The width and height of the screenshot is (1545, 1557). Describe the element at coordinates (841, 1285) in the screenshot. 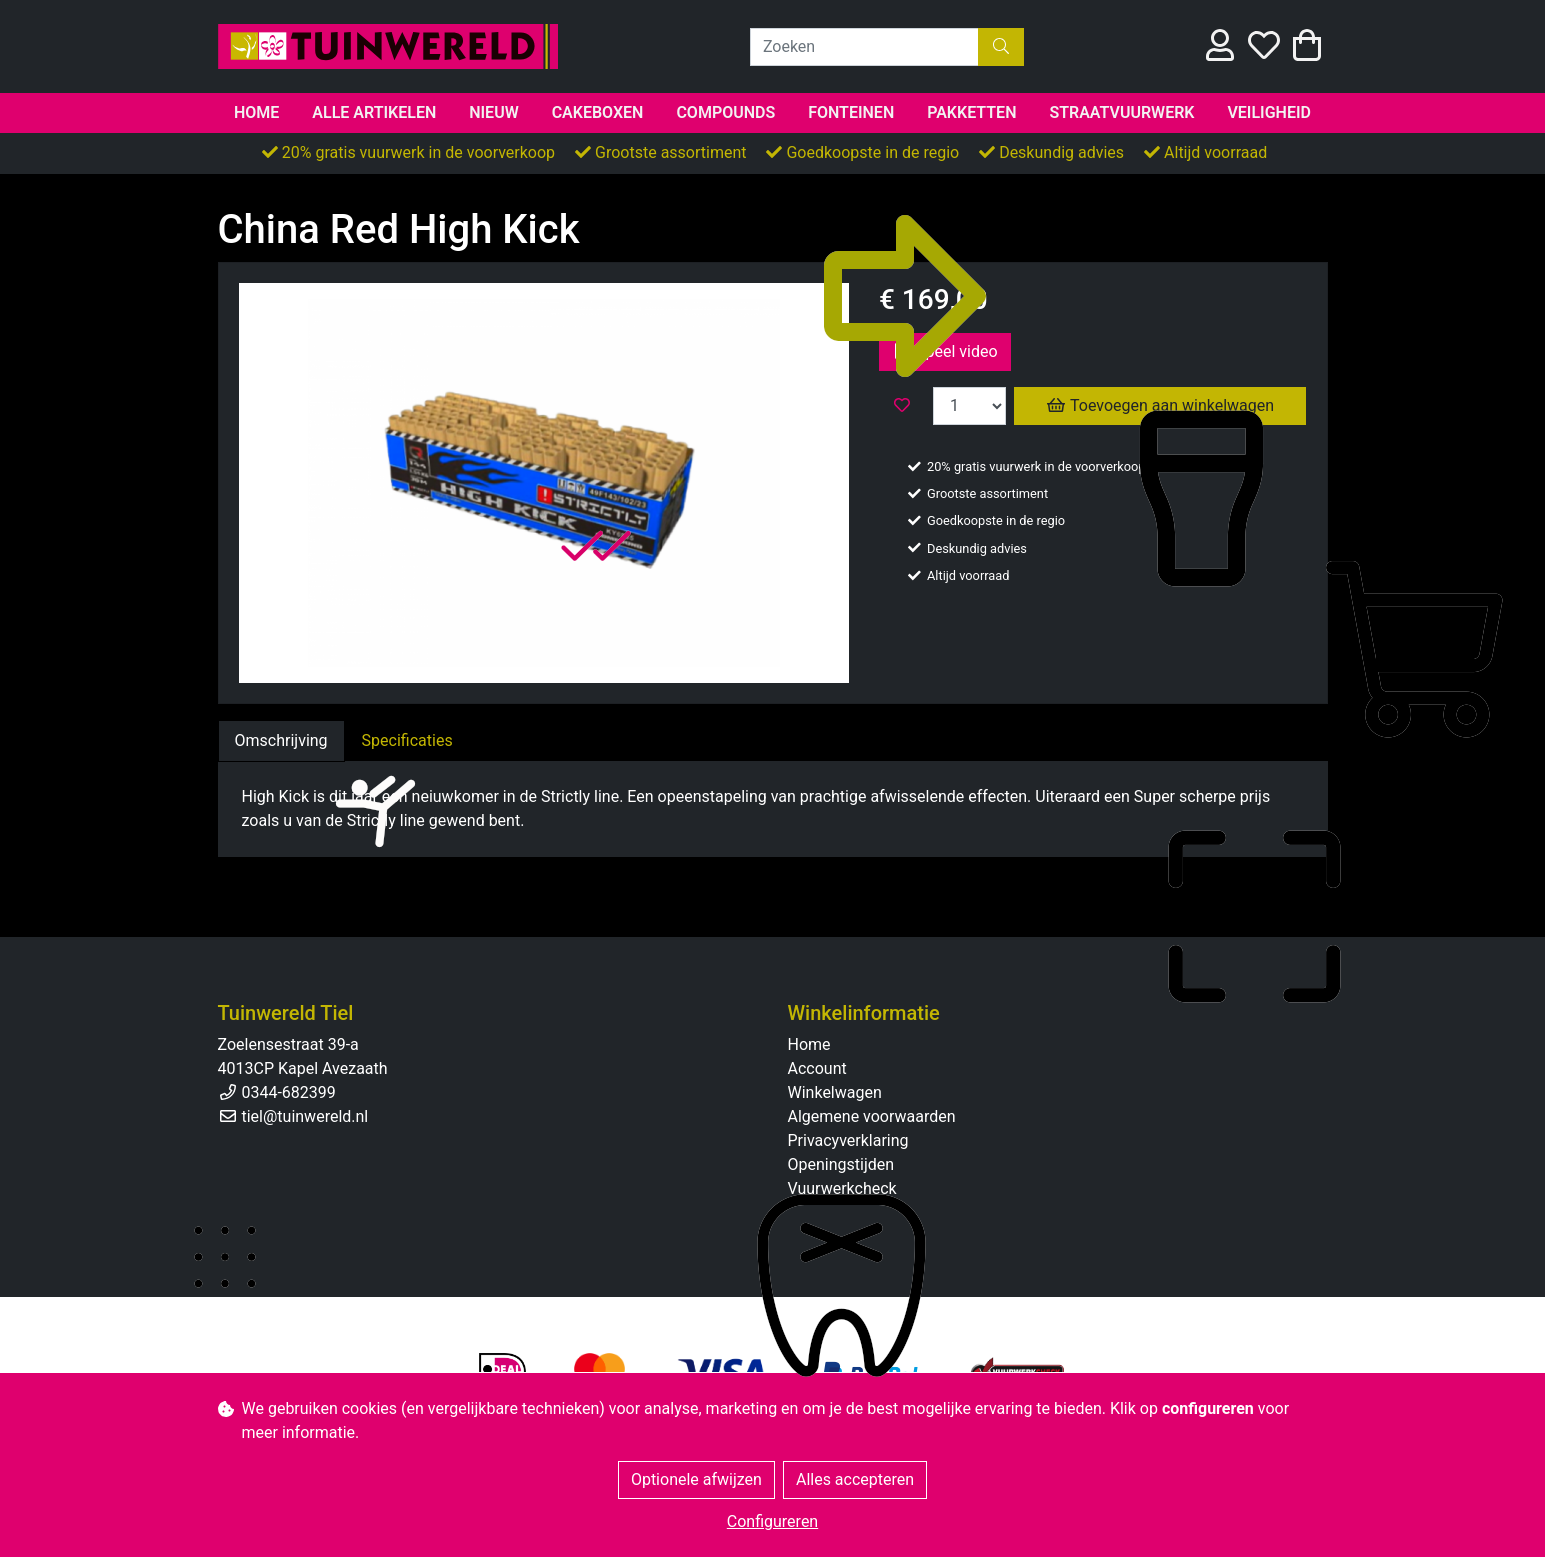

I see `access dental health information` at that location.